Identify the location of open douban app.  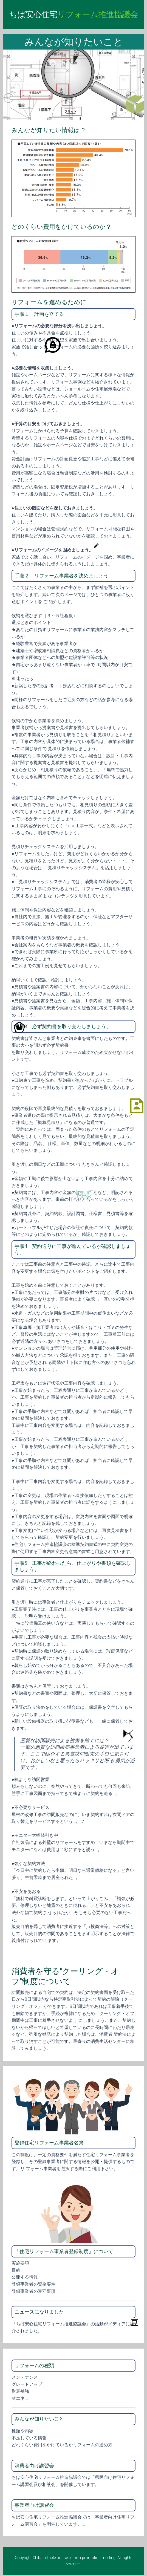
(134, 2322).